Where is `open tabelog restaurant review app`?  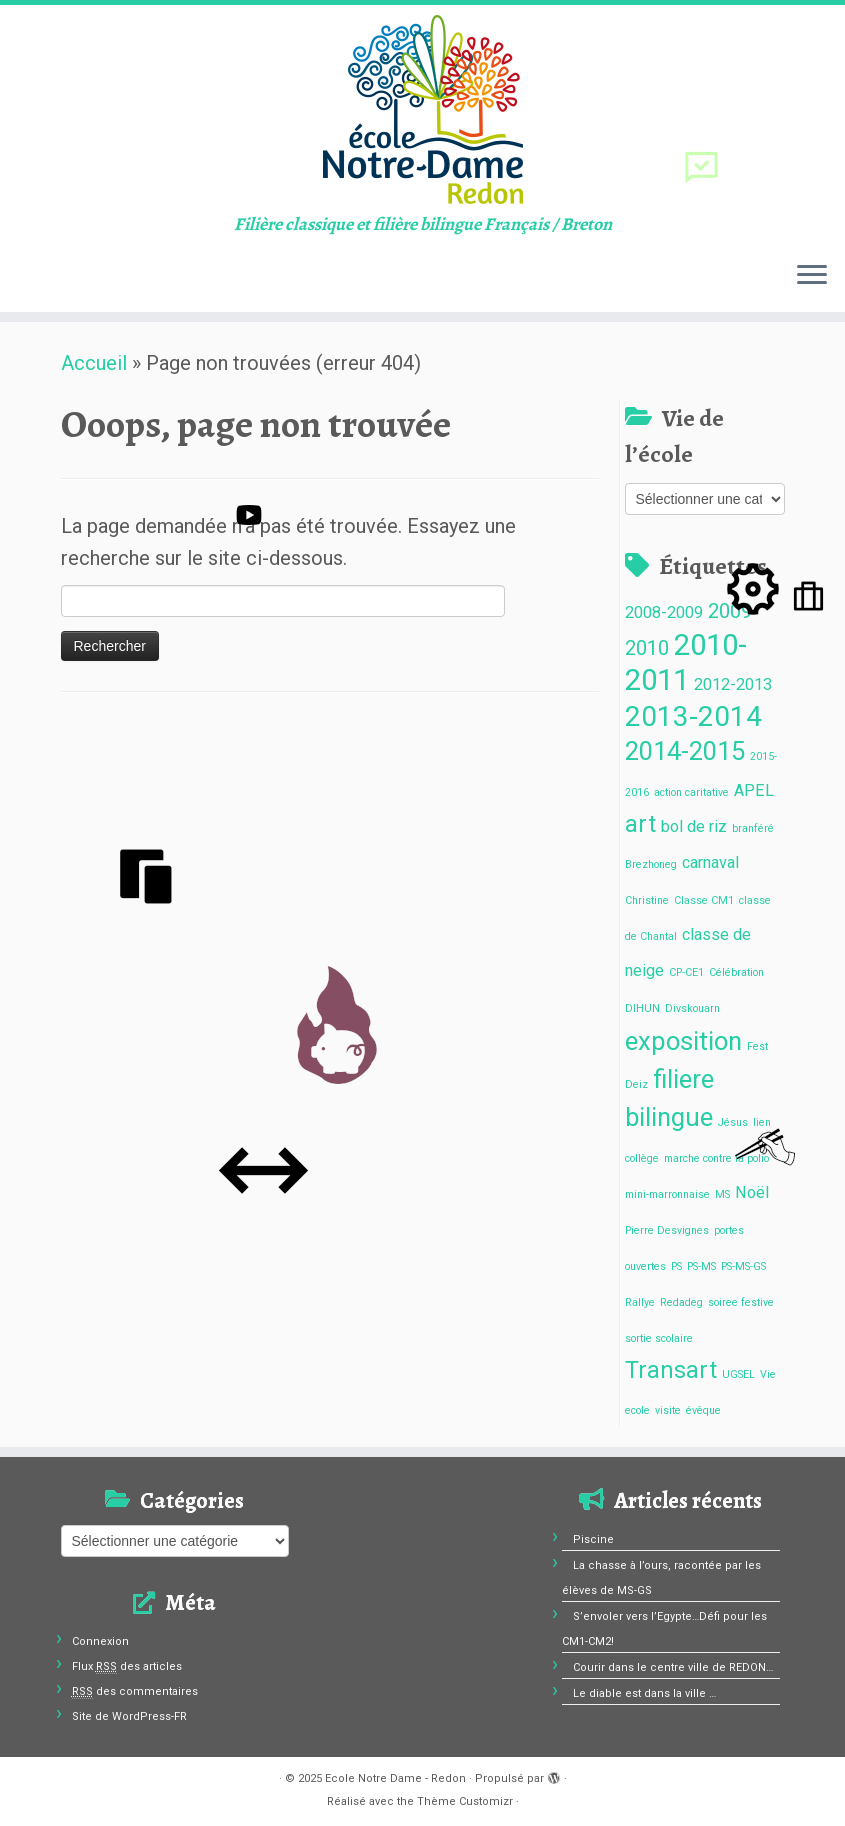 open tabelog restaurant review app is located at coordinates (765, 1147).